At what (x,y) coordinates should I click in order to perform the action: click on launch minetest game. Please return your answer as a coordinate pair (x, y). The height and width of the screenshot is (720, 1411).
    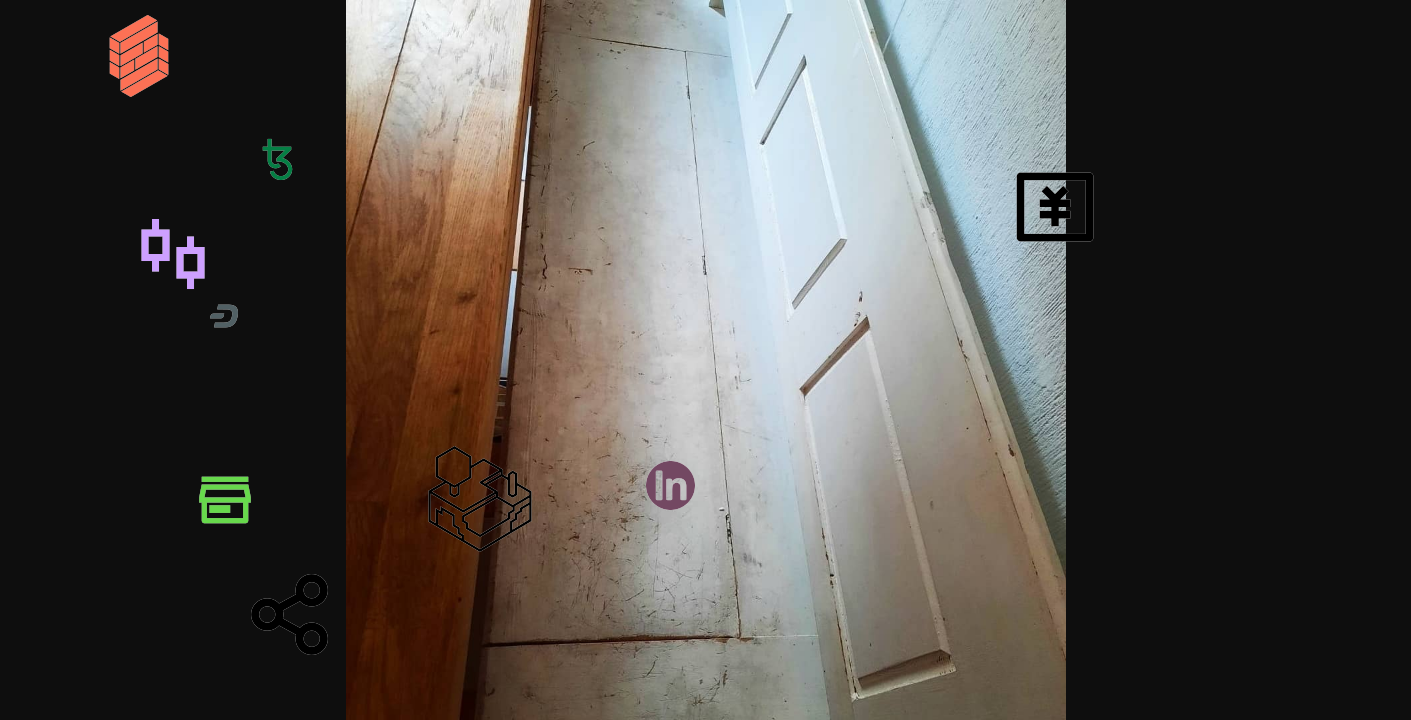
    Looking at the image, I should click on (480, 499).